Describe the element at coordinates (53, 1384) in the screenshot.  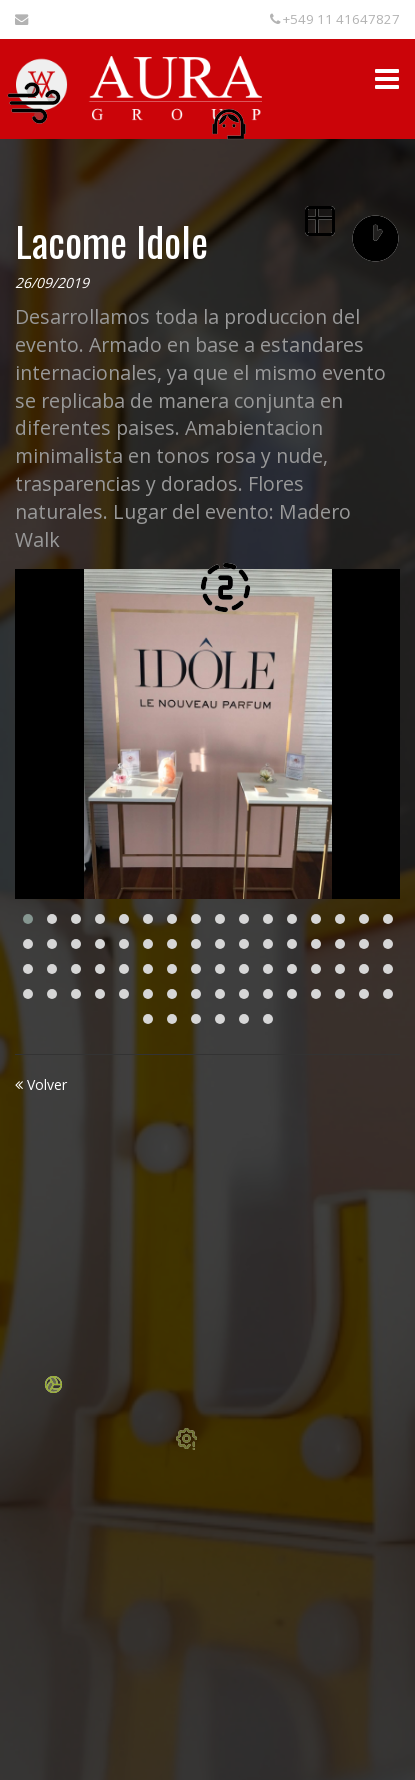
I see `access volleyball or beach sports content` at that location.